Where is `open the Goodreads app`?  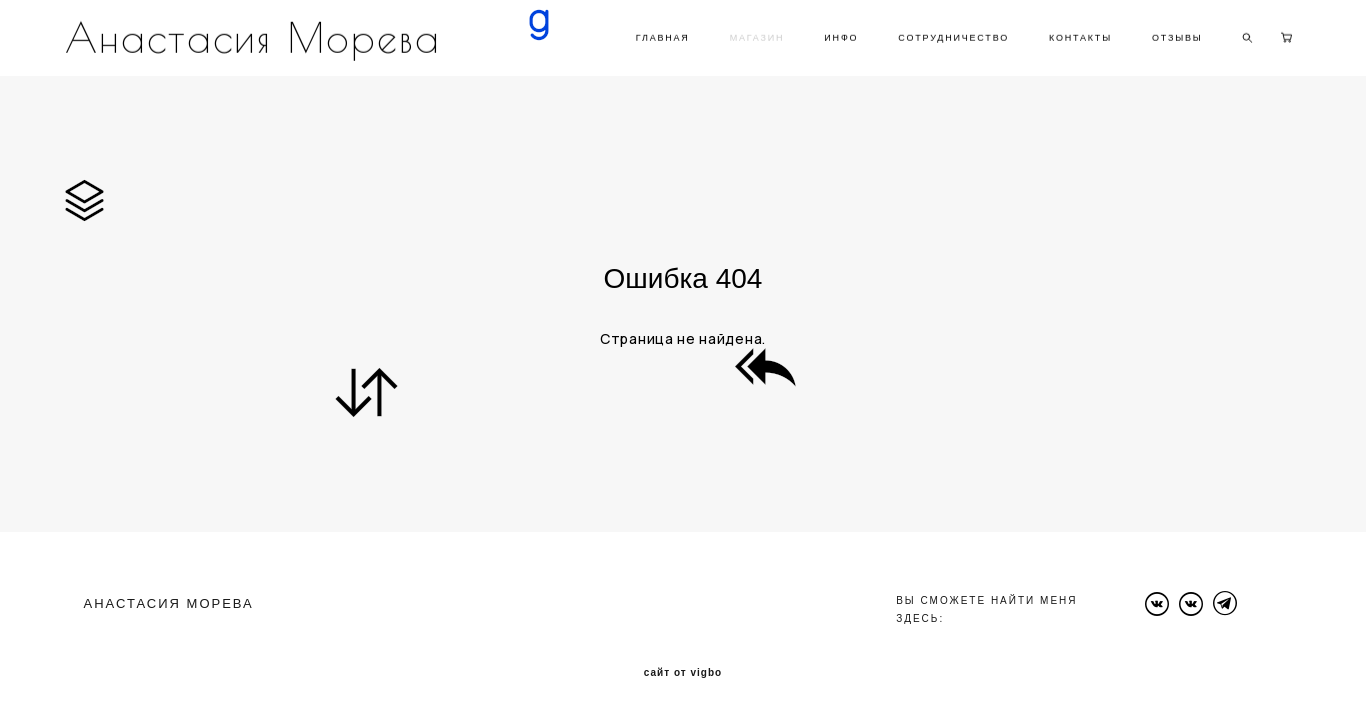
open the Goodreads app is located at coordinates (539, 25).